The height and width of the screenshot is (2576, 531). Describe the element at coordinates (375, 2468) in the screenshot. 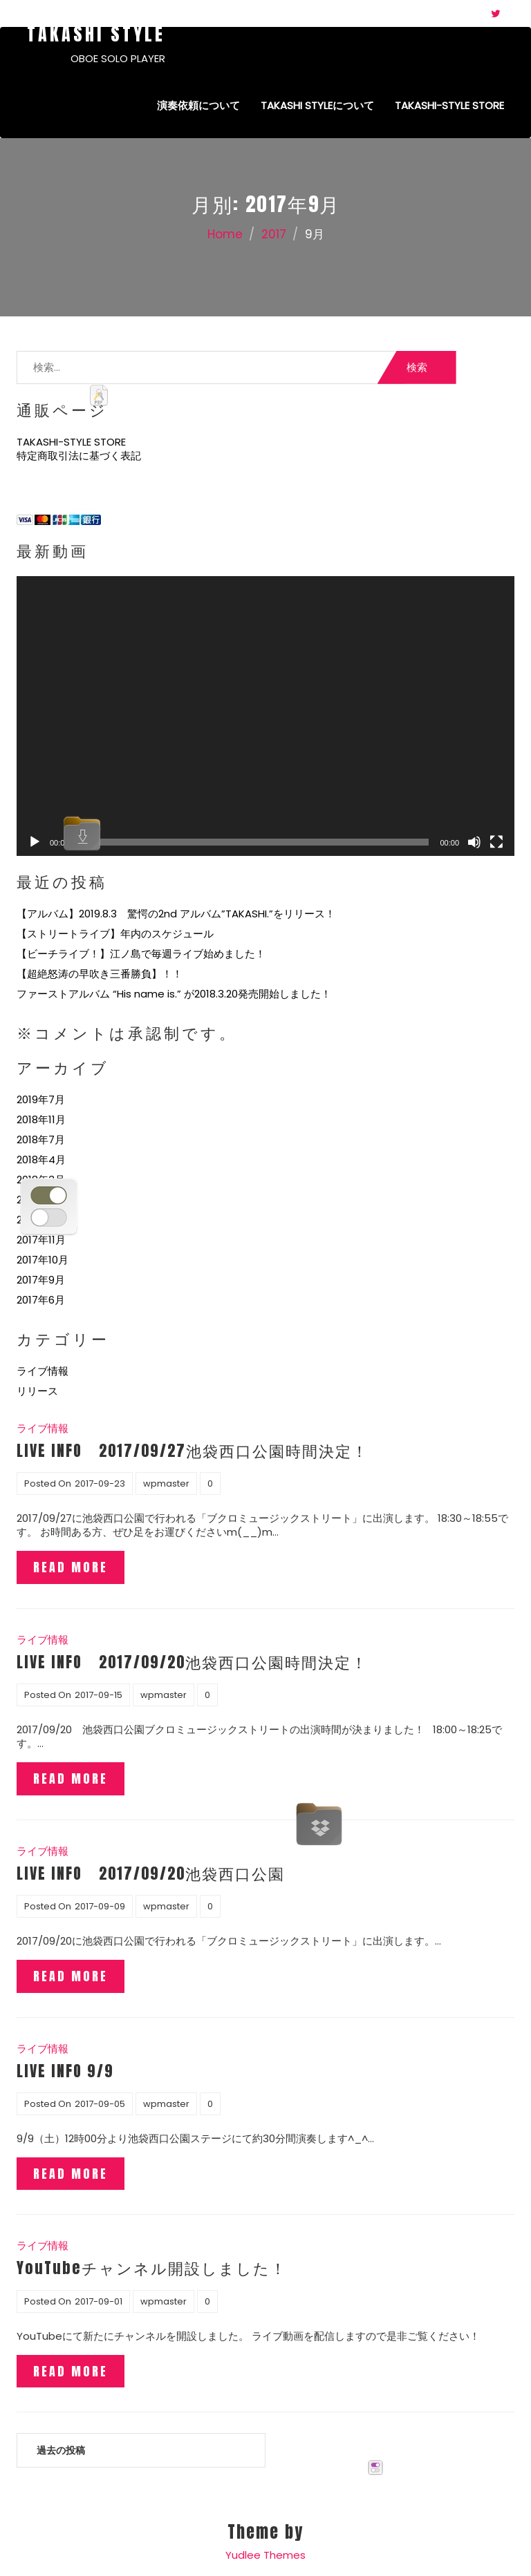

I see `open gnome tweaks to customize system settings` at that location.